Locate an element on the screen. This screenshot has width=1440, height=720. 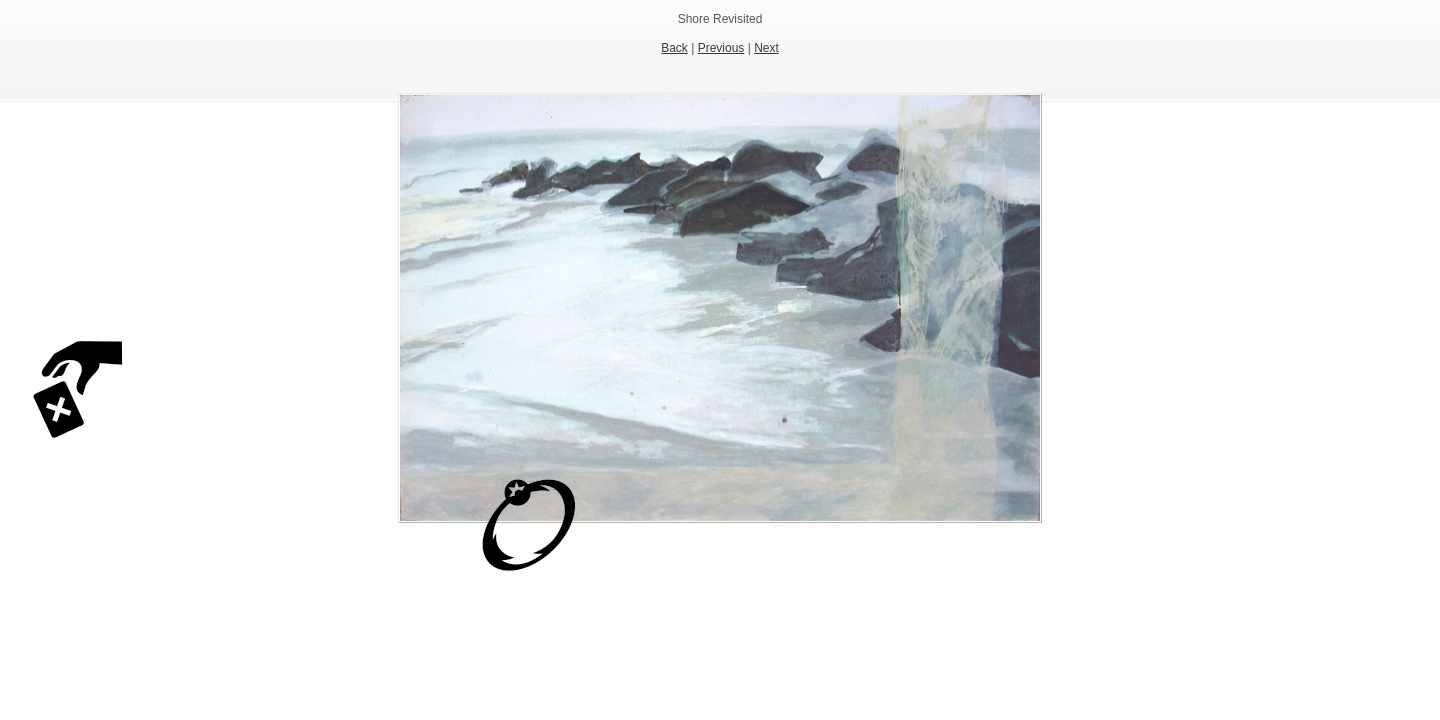
refresh or sync starred items is located at coordinates (529, 525).